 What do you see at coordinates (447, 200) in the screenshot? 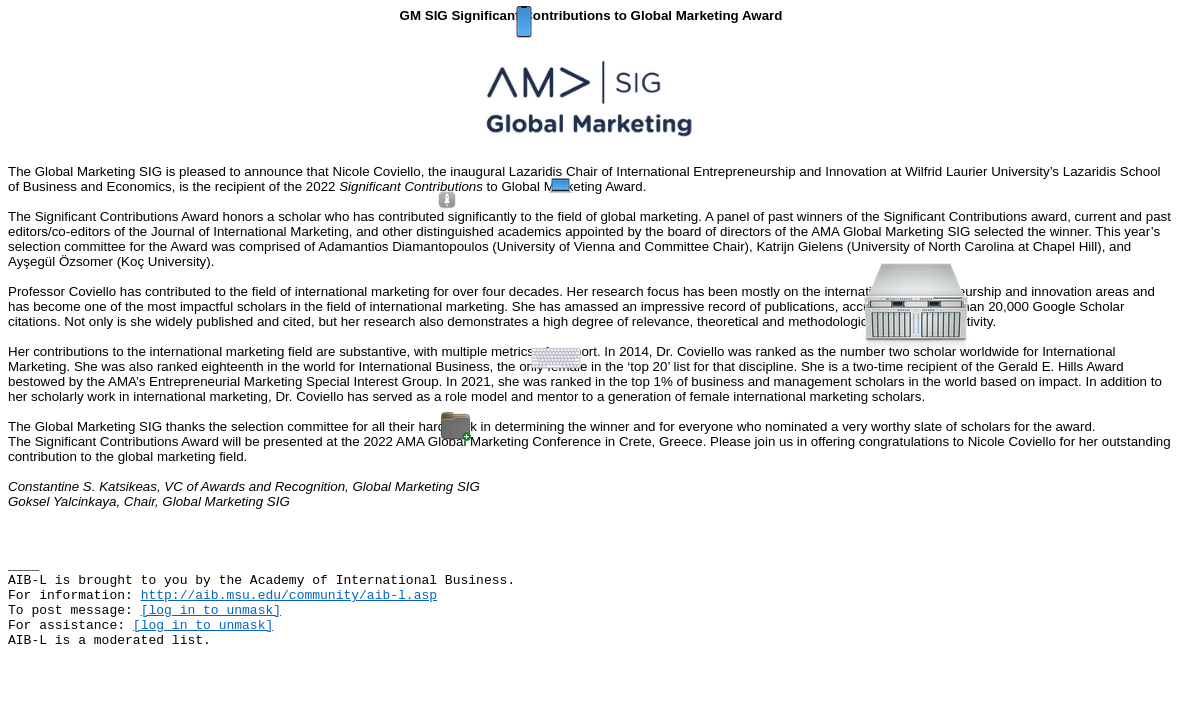
I see `manage startup programs and applications` at bounding box center [447, 200].